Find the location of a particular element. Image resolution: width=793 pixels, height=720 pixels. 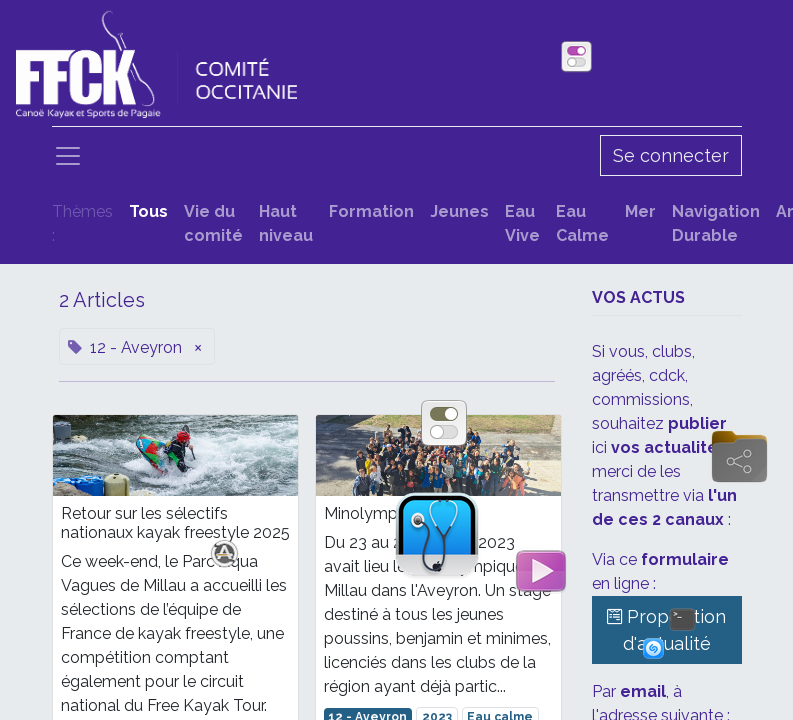

open the terminal application is located at coordinates (682, 619).